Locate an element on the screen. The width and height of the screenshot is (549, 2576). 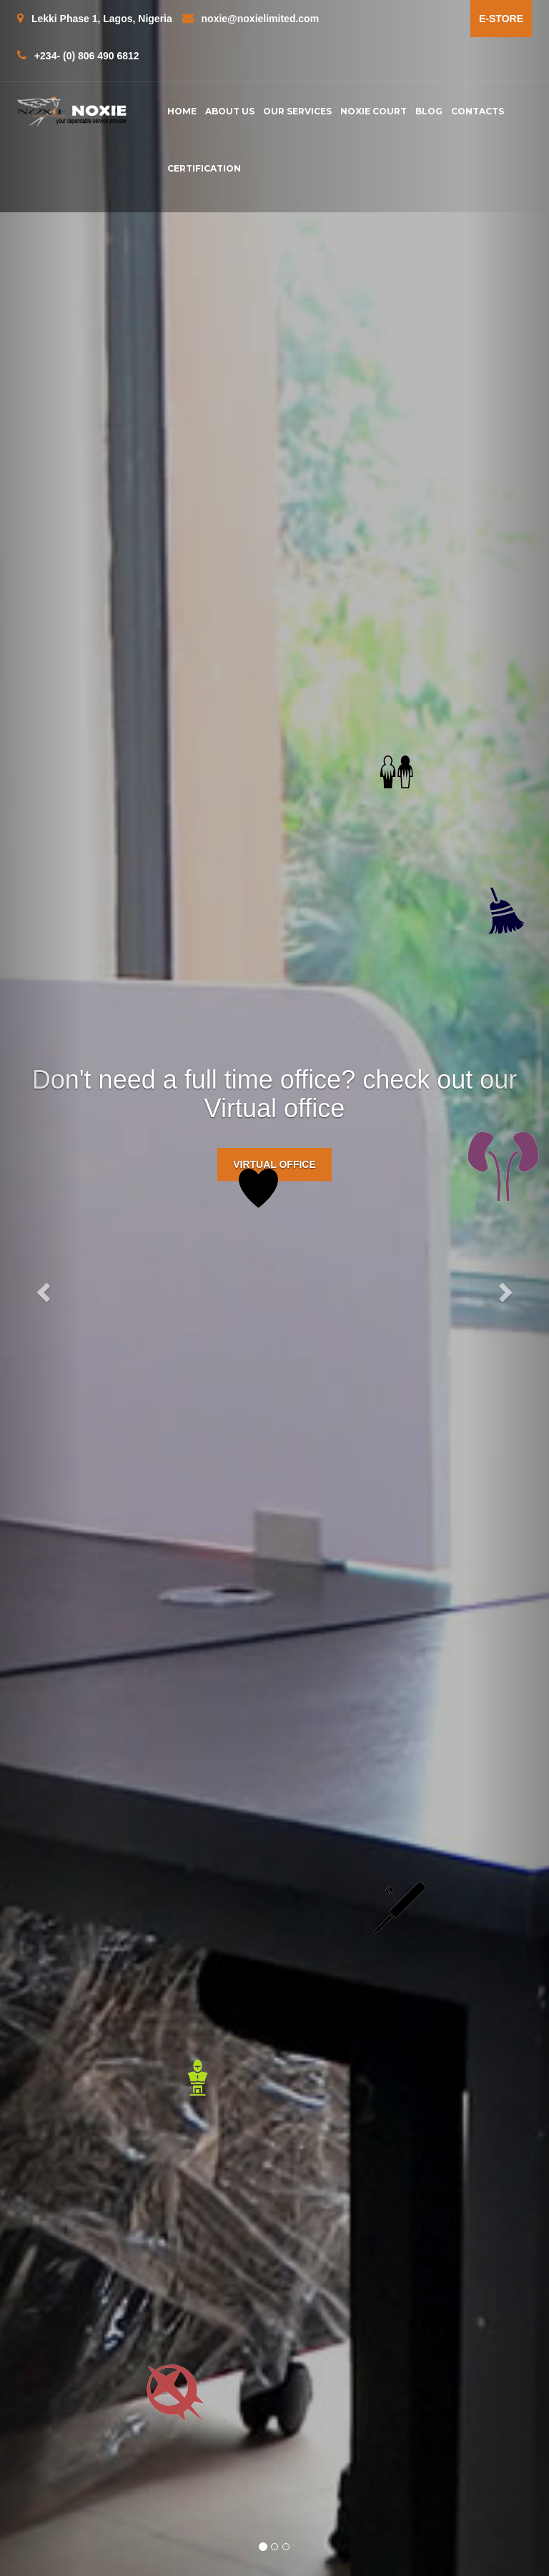
swap character or avatar body is located at coordinates (397, 772).